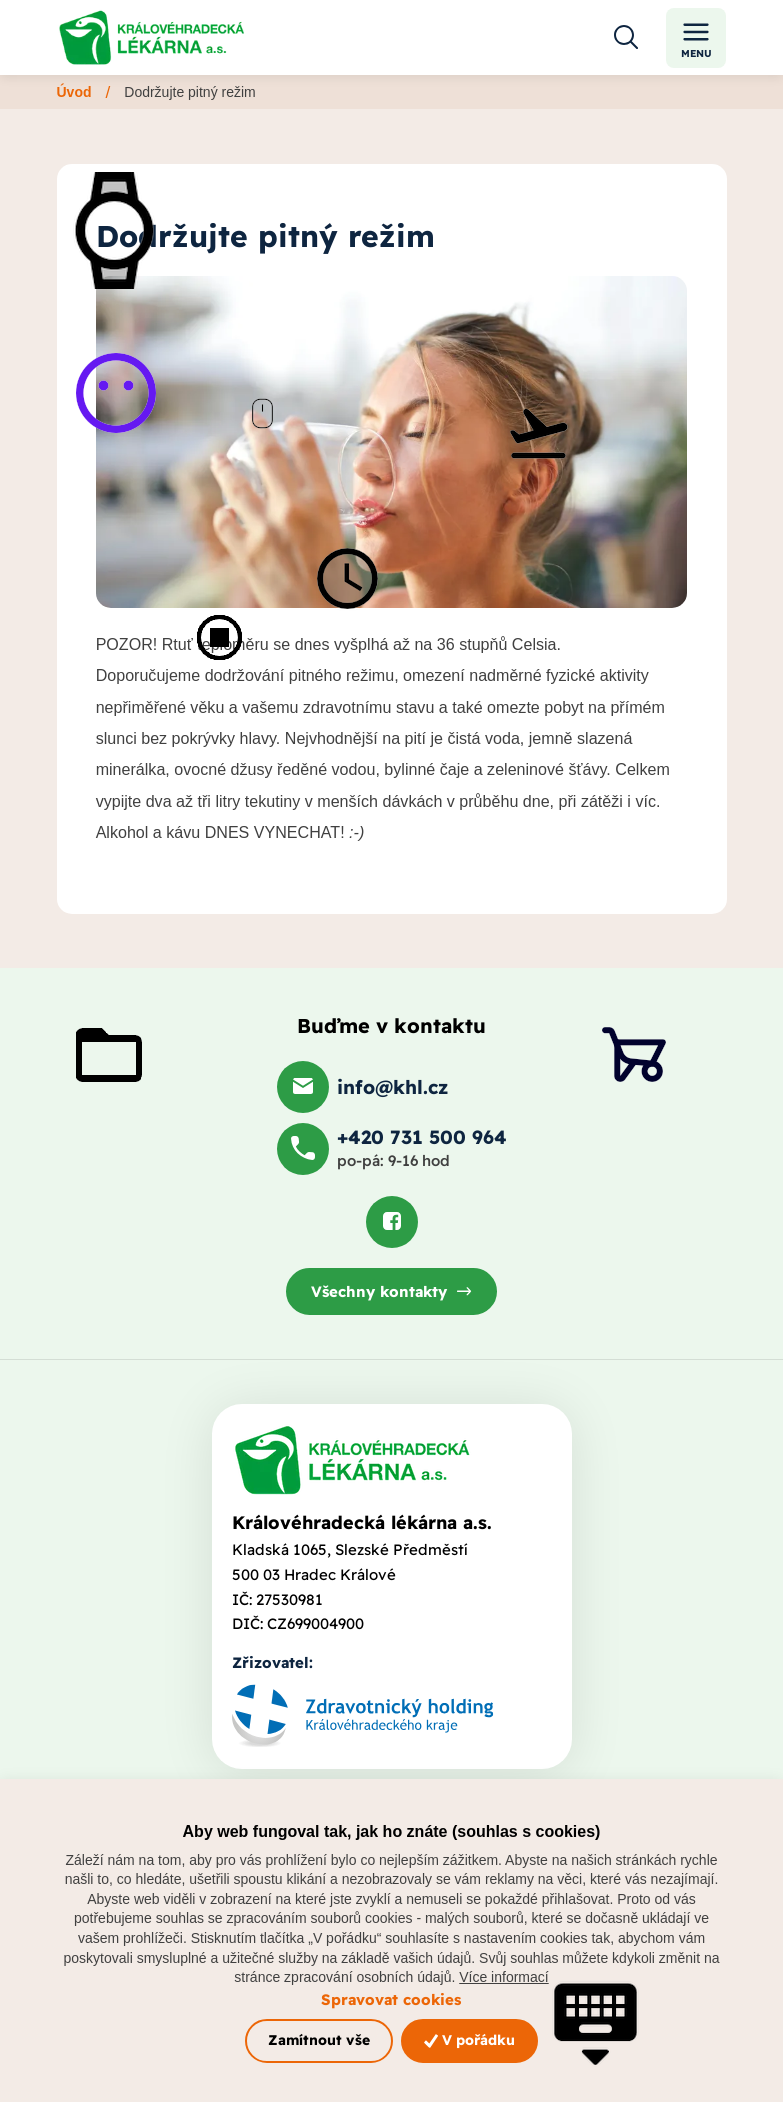 This screenshot has height=2102, width=783. I want to click on access gardening or outdoor supplies, so click(635, 1054).